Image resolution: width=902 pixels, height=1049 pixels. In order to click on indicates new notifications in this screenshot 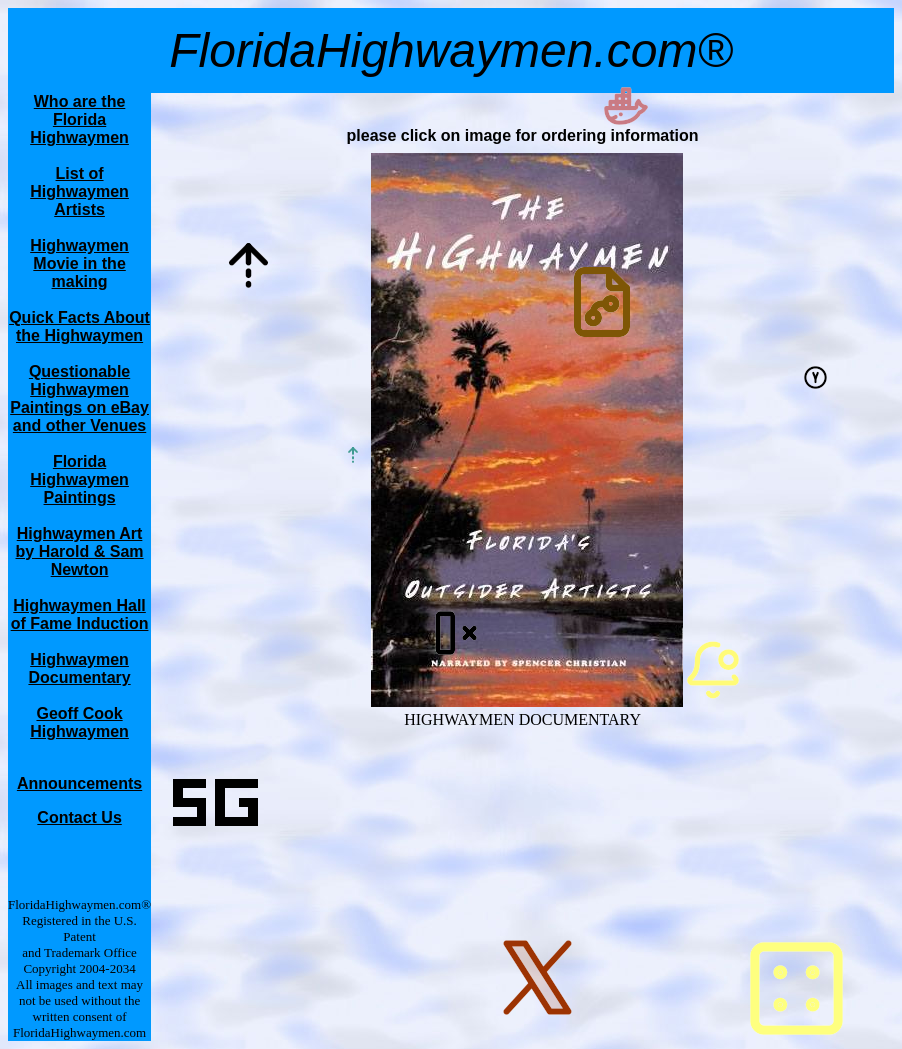, I will do `click(713, 670)`.